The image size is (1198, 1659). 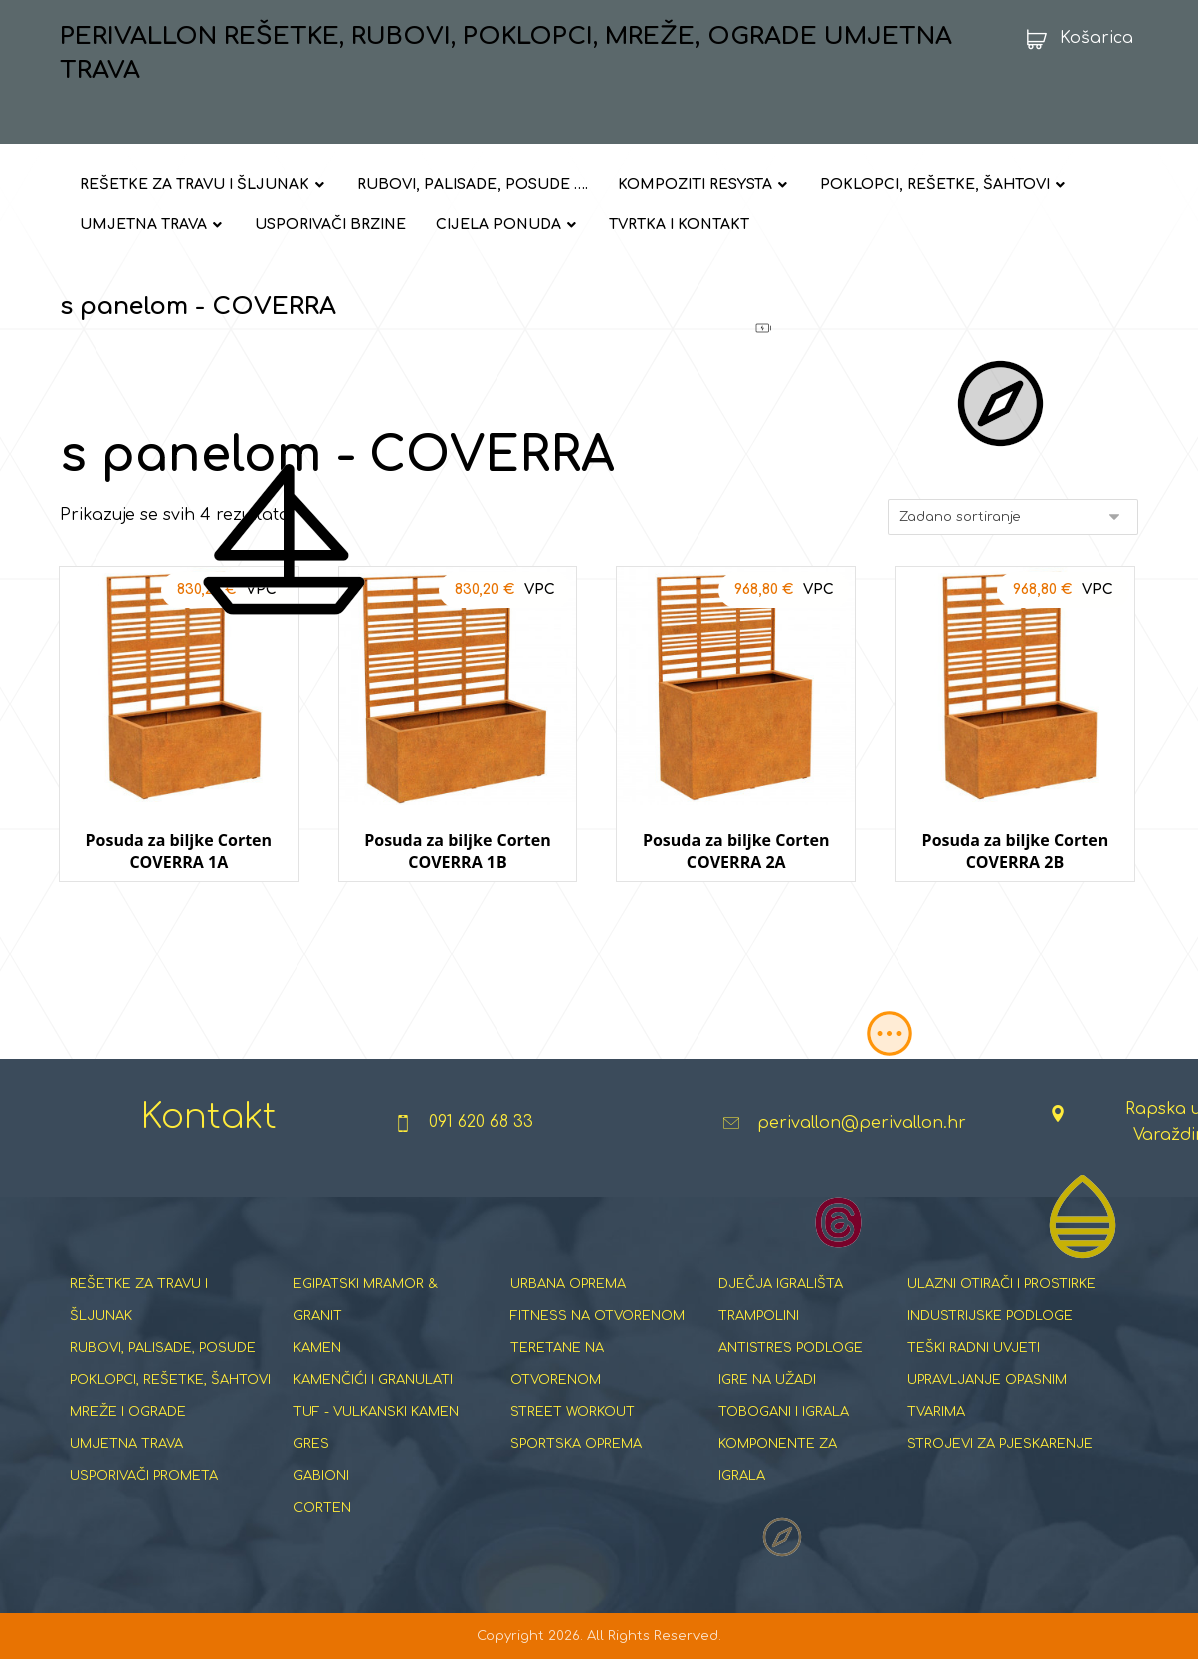 I want to click on access sailing or boating activities, so click(x=284, y=550).